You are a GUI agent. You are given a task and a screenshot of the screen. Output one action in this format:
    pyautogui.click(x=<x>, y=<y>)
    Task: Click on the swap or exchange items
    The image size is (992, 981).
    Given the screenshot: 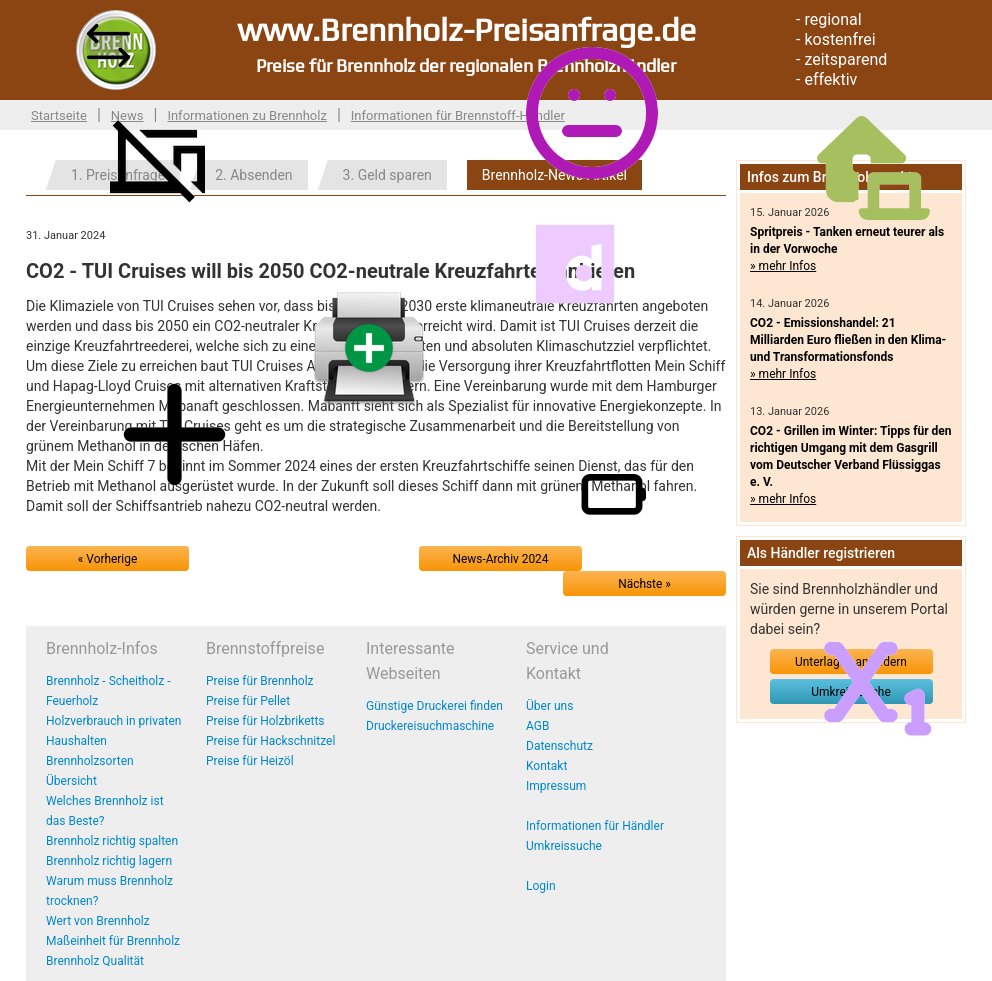 What is the action you would take?
    pyautogui.click(x=108, y=45)
    